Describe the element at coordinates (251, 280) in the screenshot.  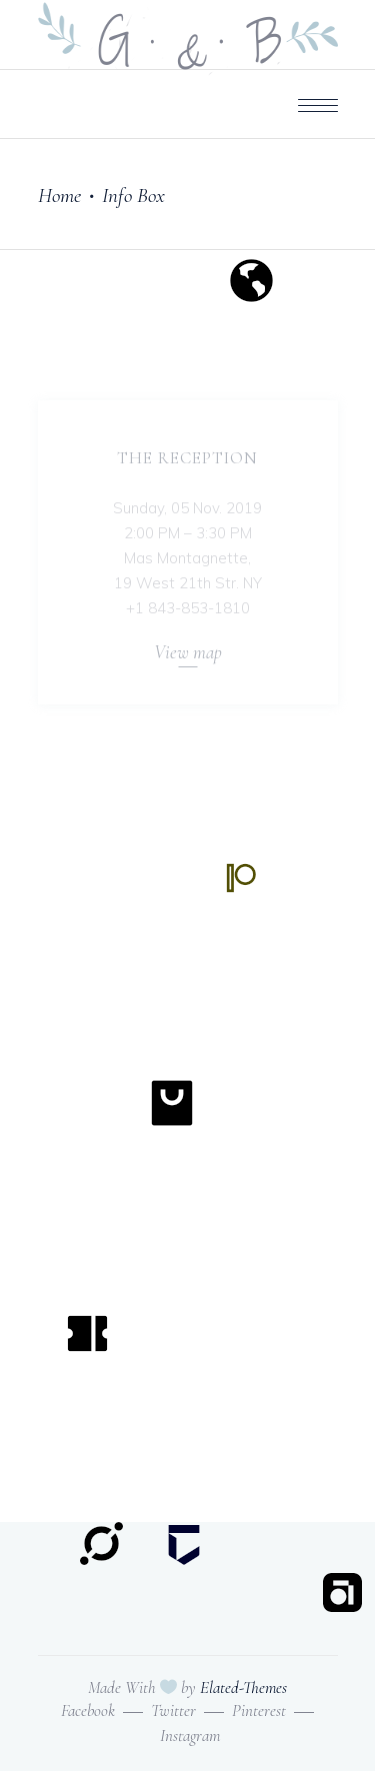
I see `view global or worldwide settings` at that location.